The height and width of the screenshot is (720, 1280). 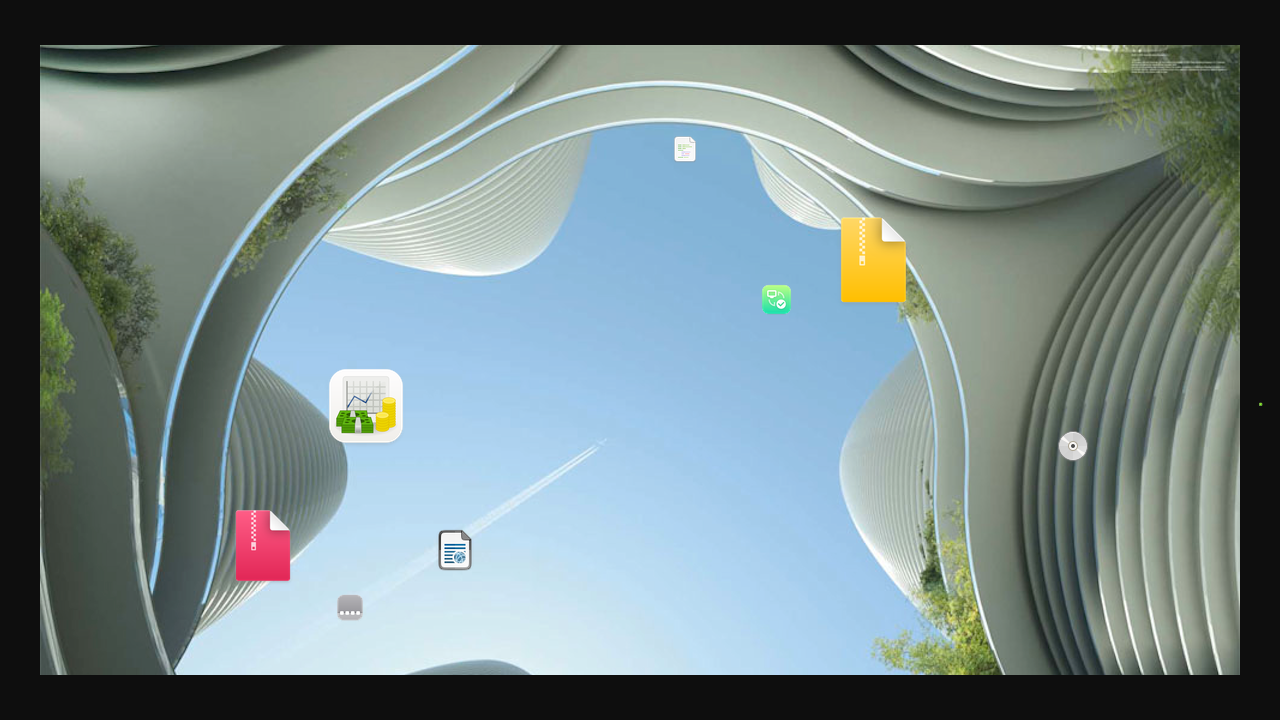 What do you see at coordinates (366, 406) in the screenshot?
I see `open gnucash personal finance application` at bounding box center [366, 406].